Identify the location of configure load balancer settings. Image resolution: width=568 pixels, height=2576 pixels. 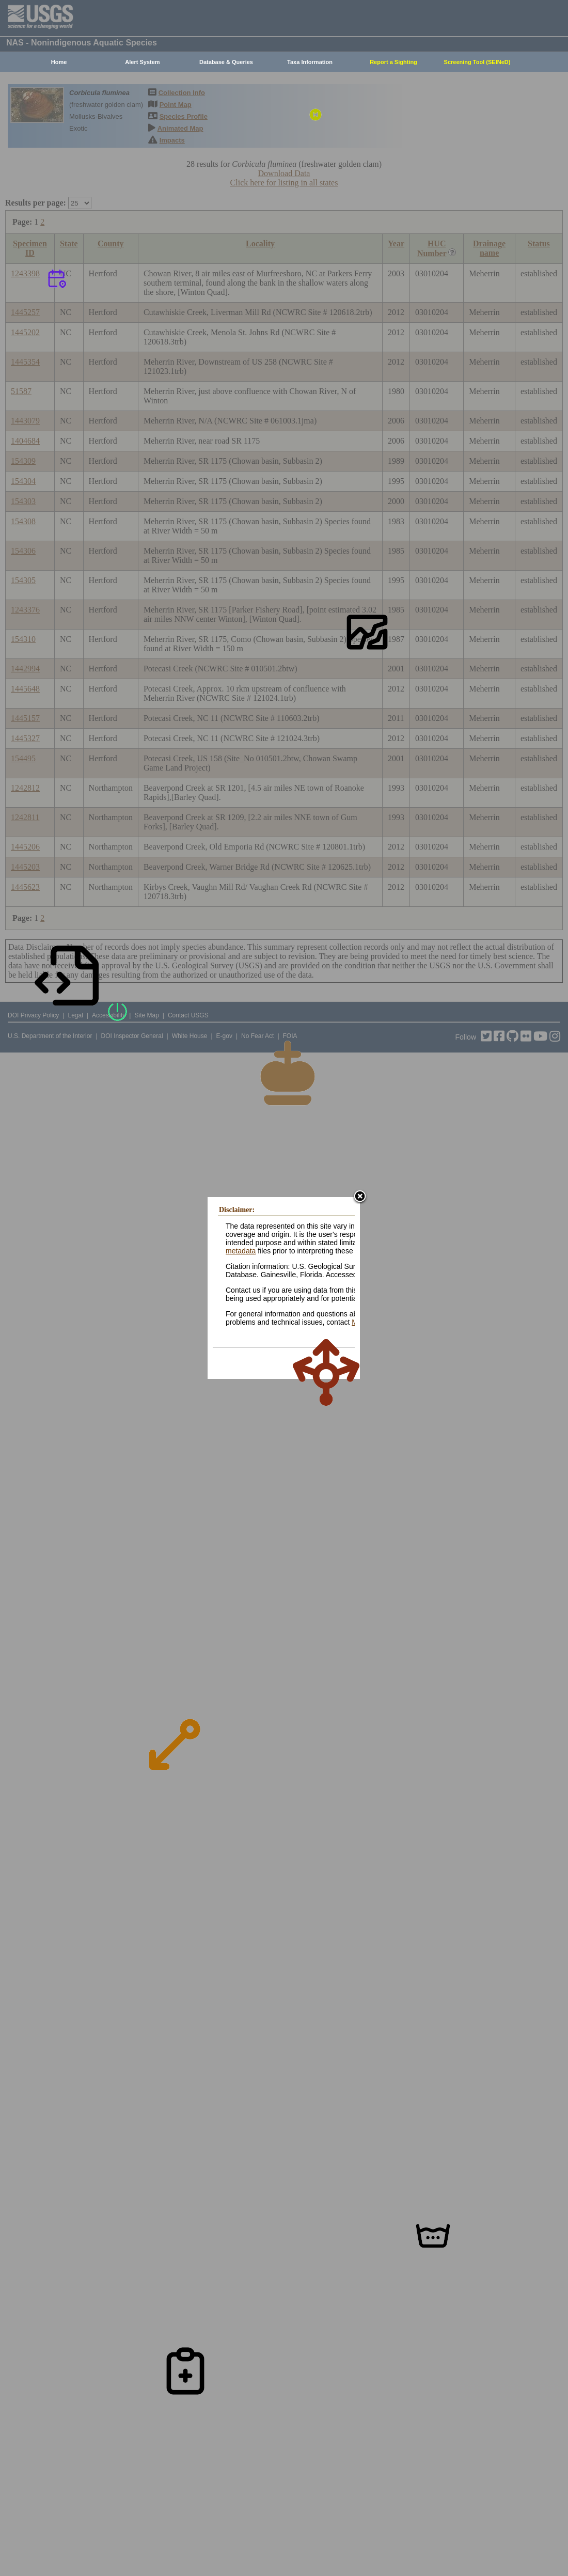
(326, 1372).